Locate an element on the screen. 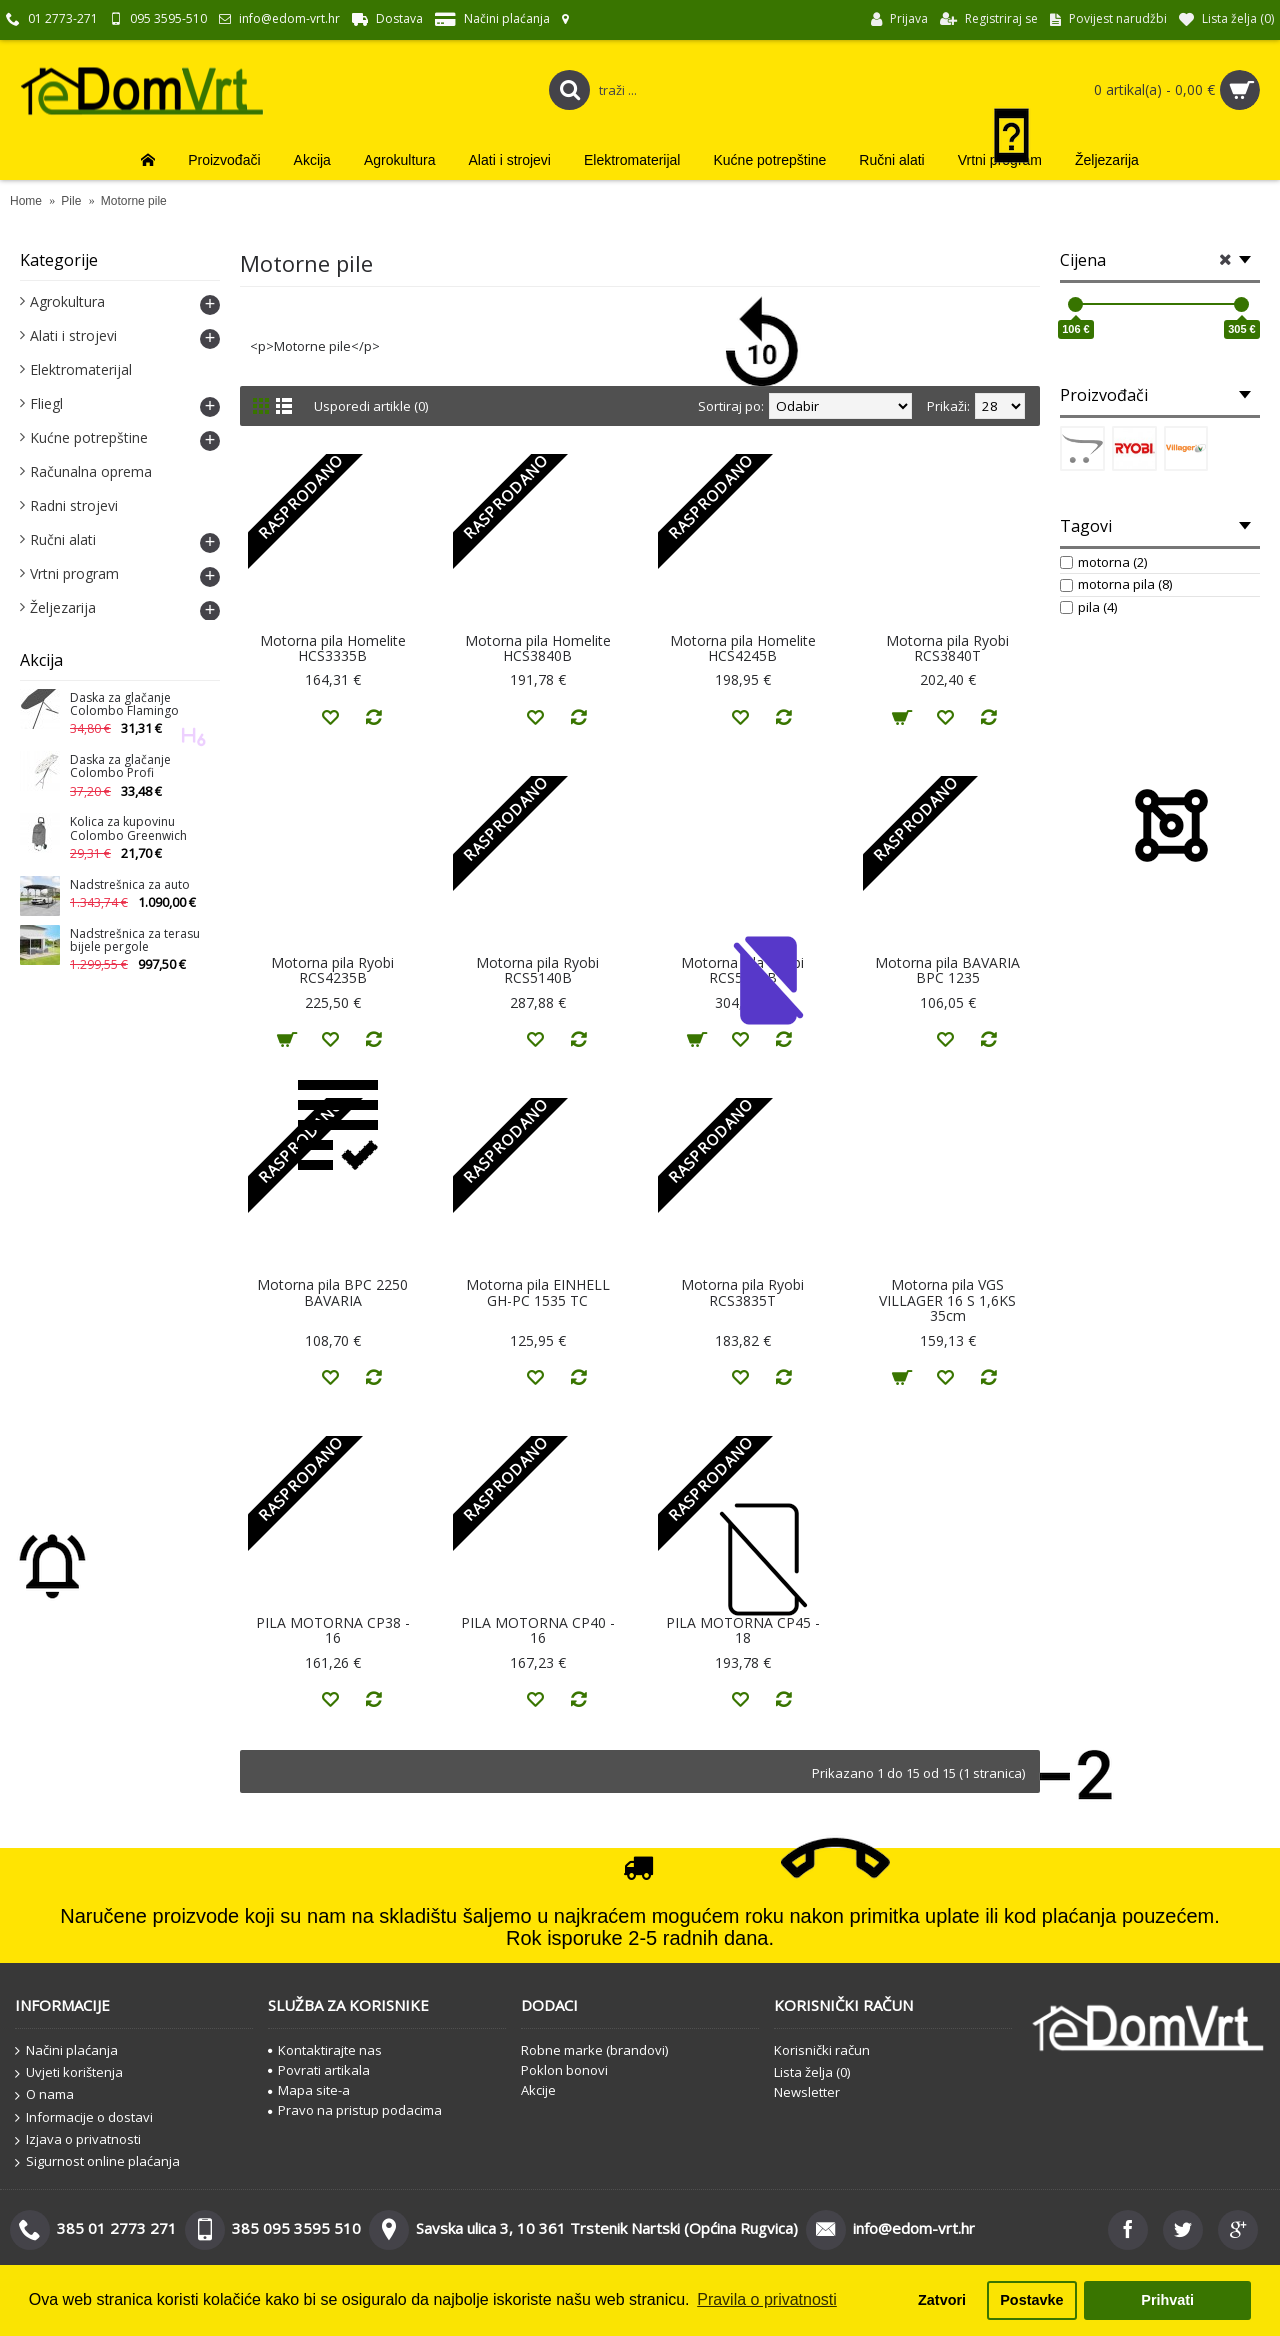 This screenshot has width=1280, height=2336. indicates new or active notifications is located at coordinates (52, 1565).